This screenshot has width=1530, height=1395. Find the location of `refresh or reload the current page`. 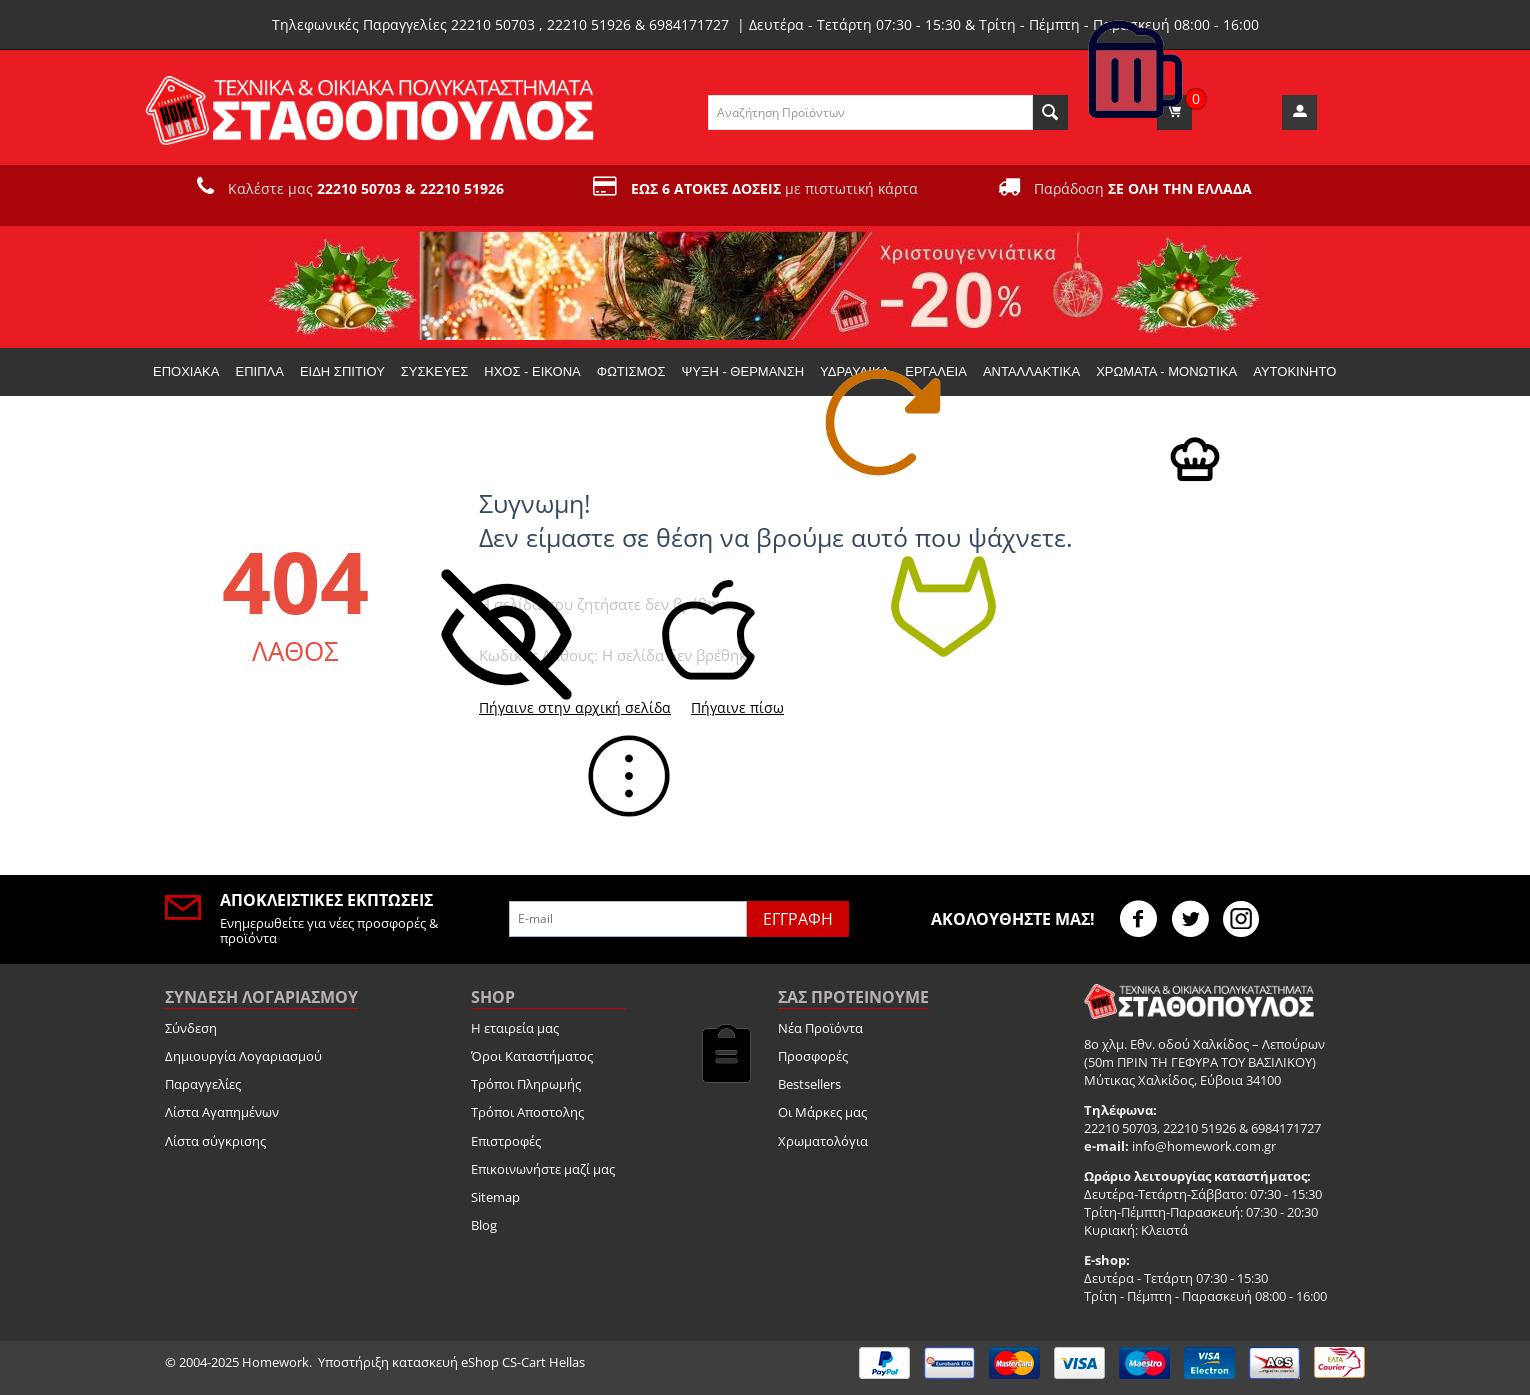

refresh or reload the current page is located at coordinates (878, 422).